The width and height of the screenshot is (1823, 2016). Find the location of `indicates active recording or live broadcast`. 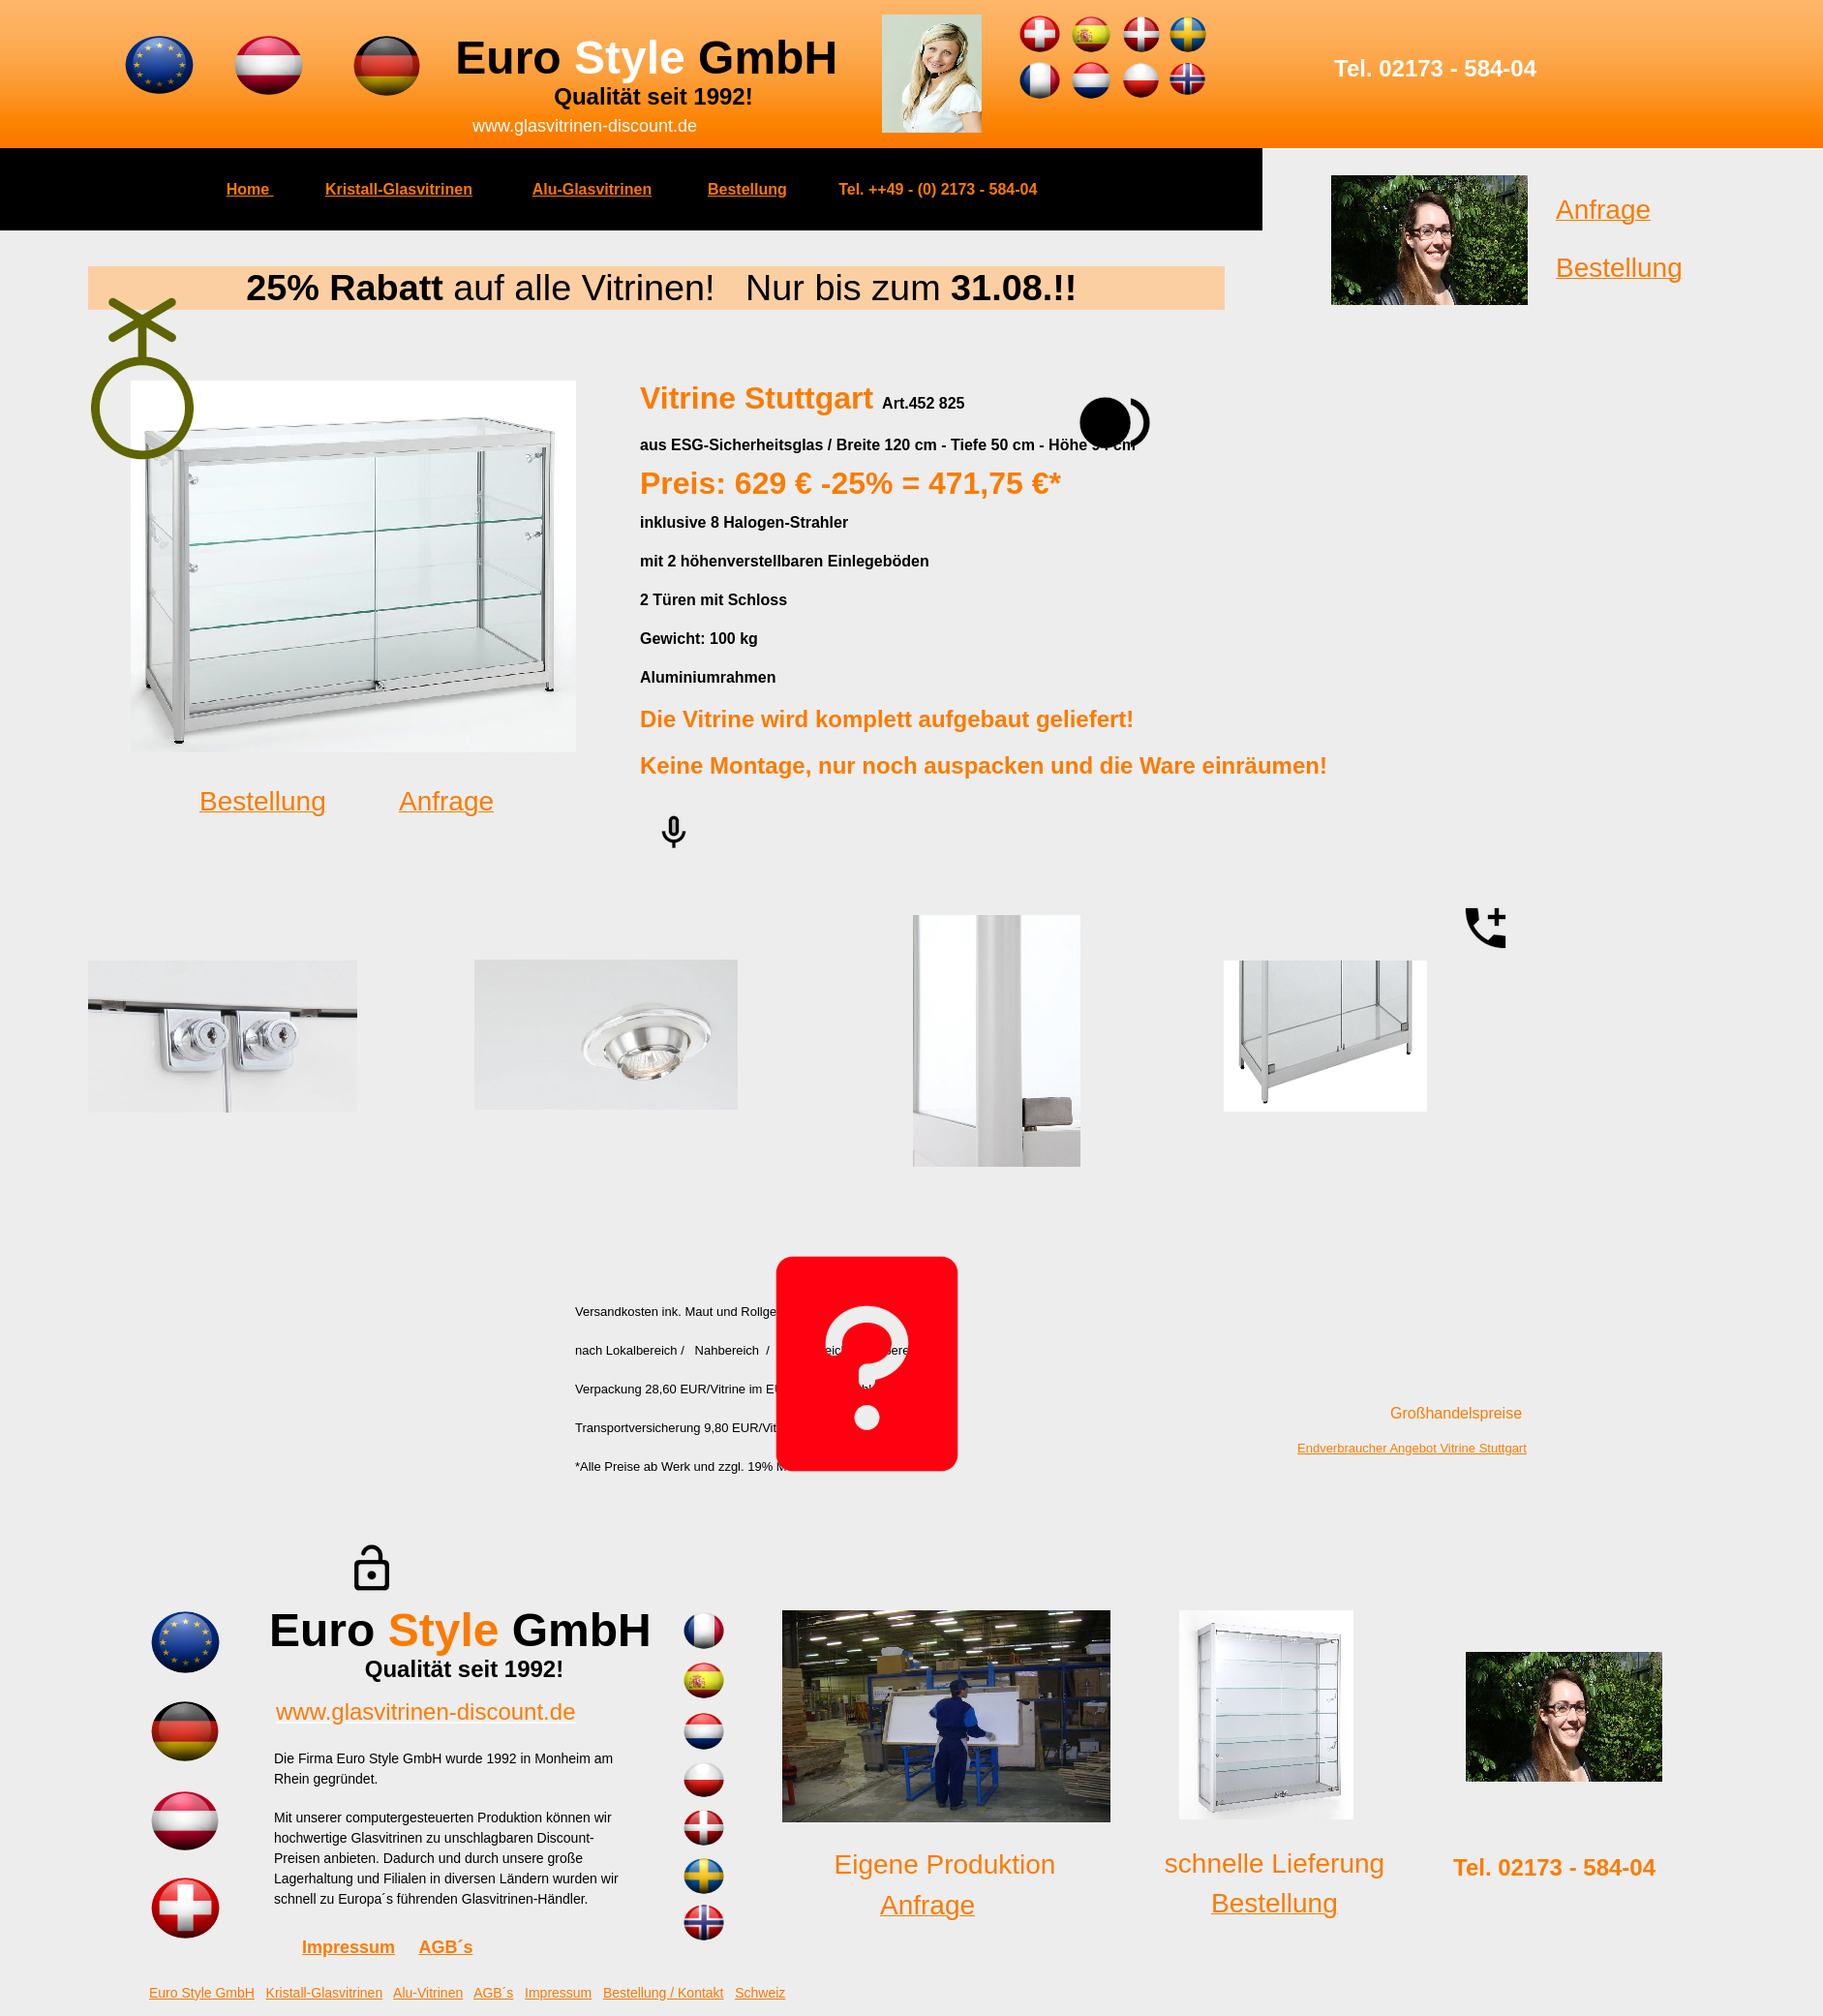

indicates active recording or live broadcast is located at coordinates (1114, 422).